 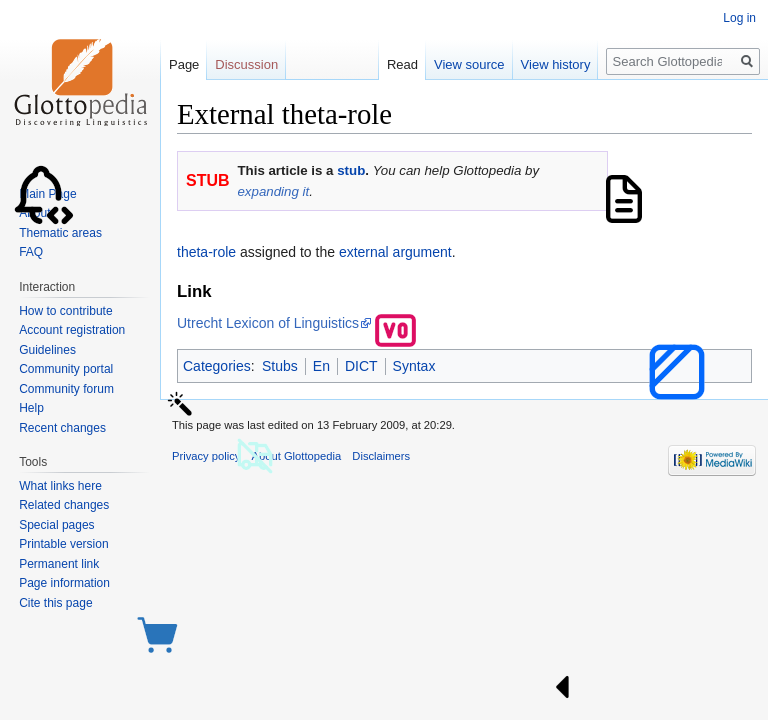 What do you see at coordinates (255, 456) in the screenshot?
I see `delivery unavailable` at bounding box center [255, 456].